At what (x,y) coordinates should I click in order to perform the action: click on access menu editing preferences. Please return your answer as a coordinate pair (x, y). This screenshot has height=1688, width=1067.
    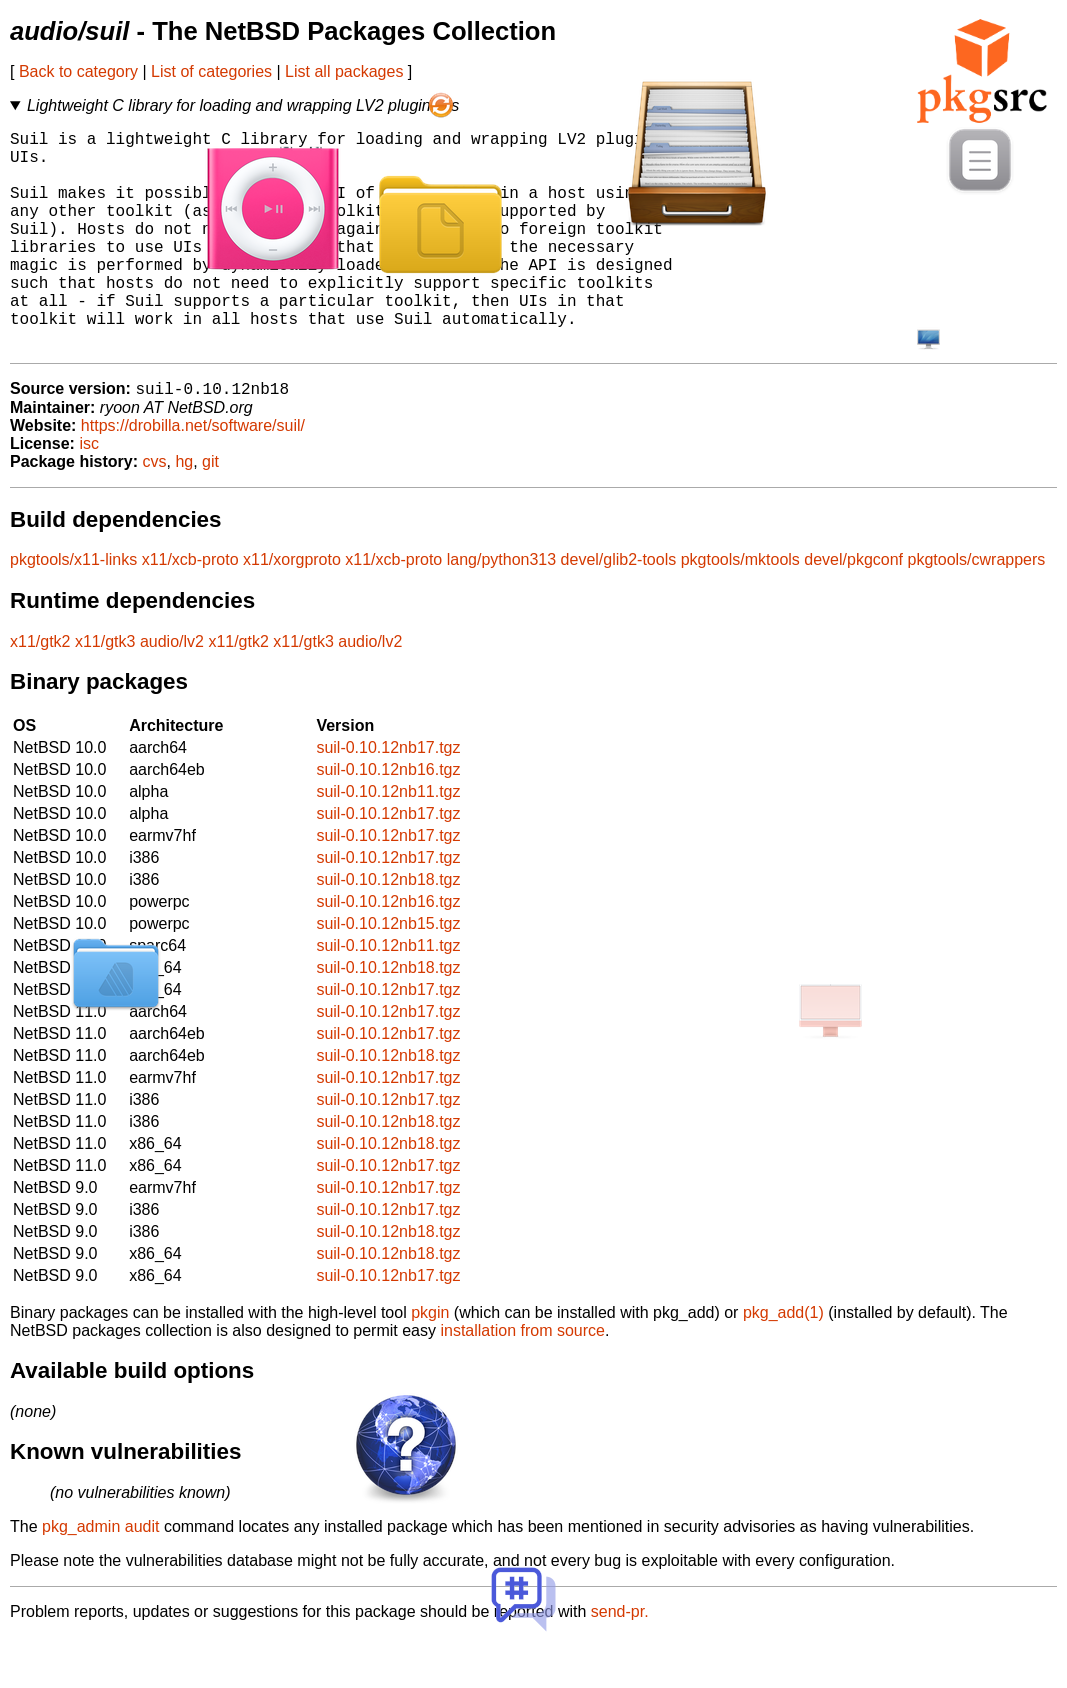
    Looking at the image, I should click on (980, 161).